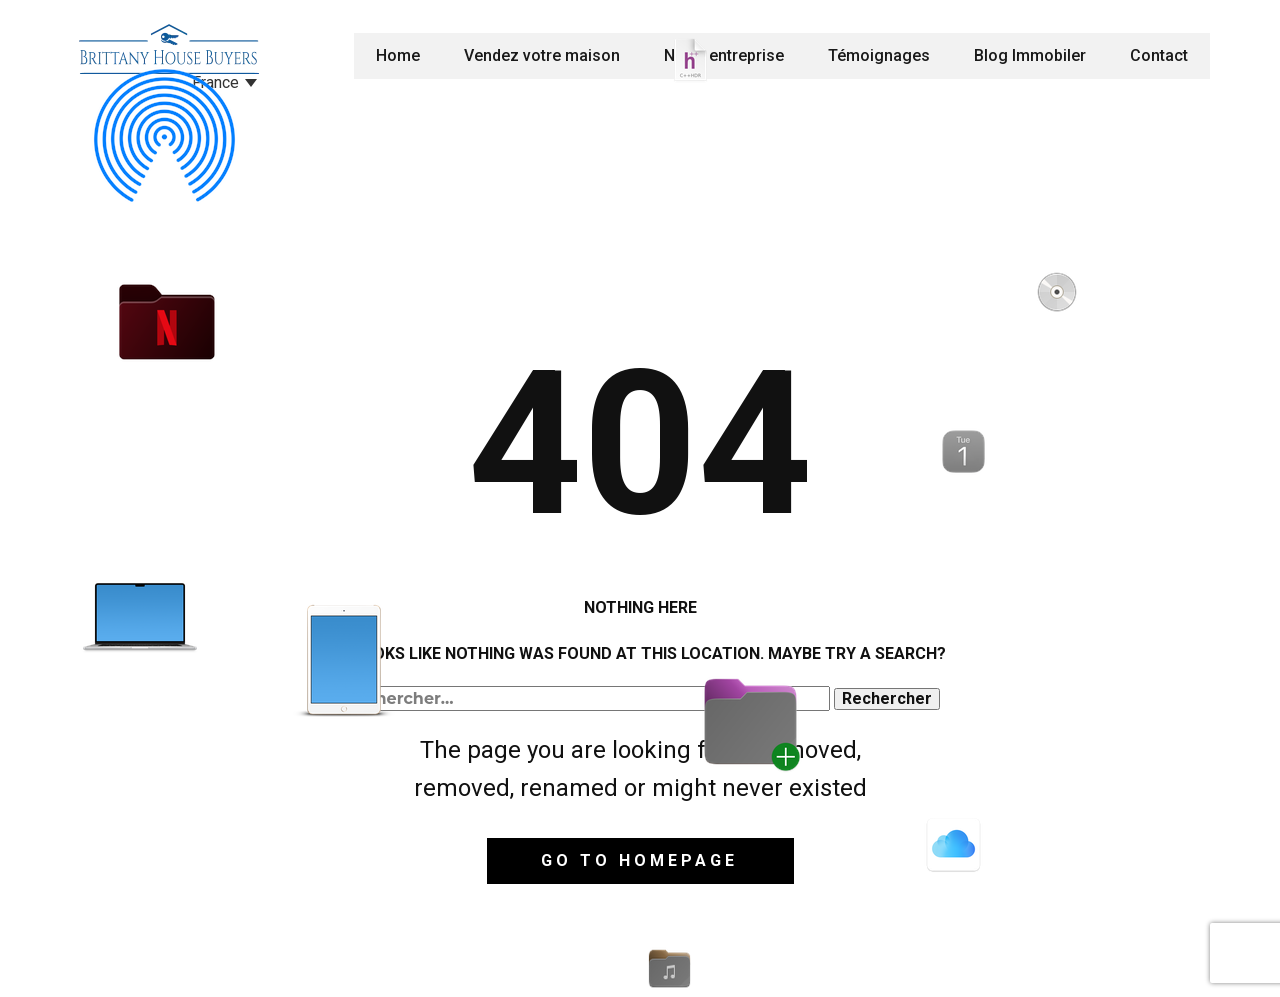 Image resolution: width=1280 pixels, height=997 pixels. Describe the element at coordinates (164, 139) in the screenshot. I see `share files wirelessly via AirDrop` at that location.